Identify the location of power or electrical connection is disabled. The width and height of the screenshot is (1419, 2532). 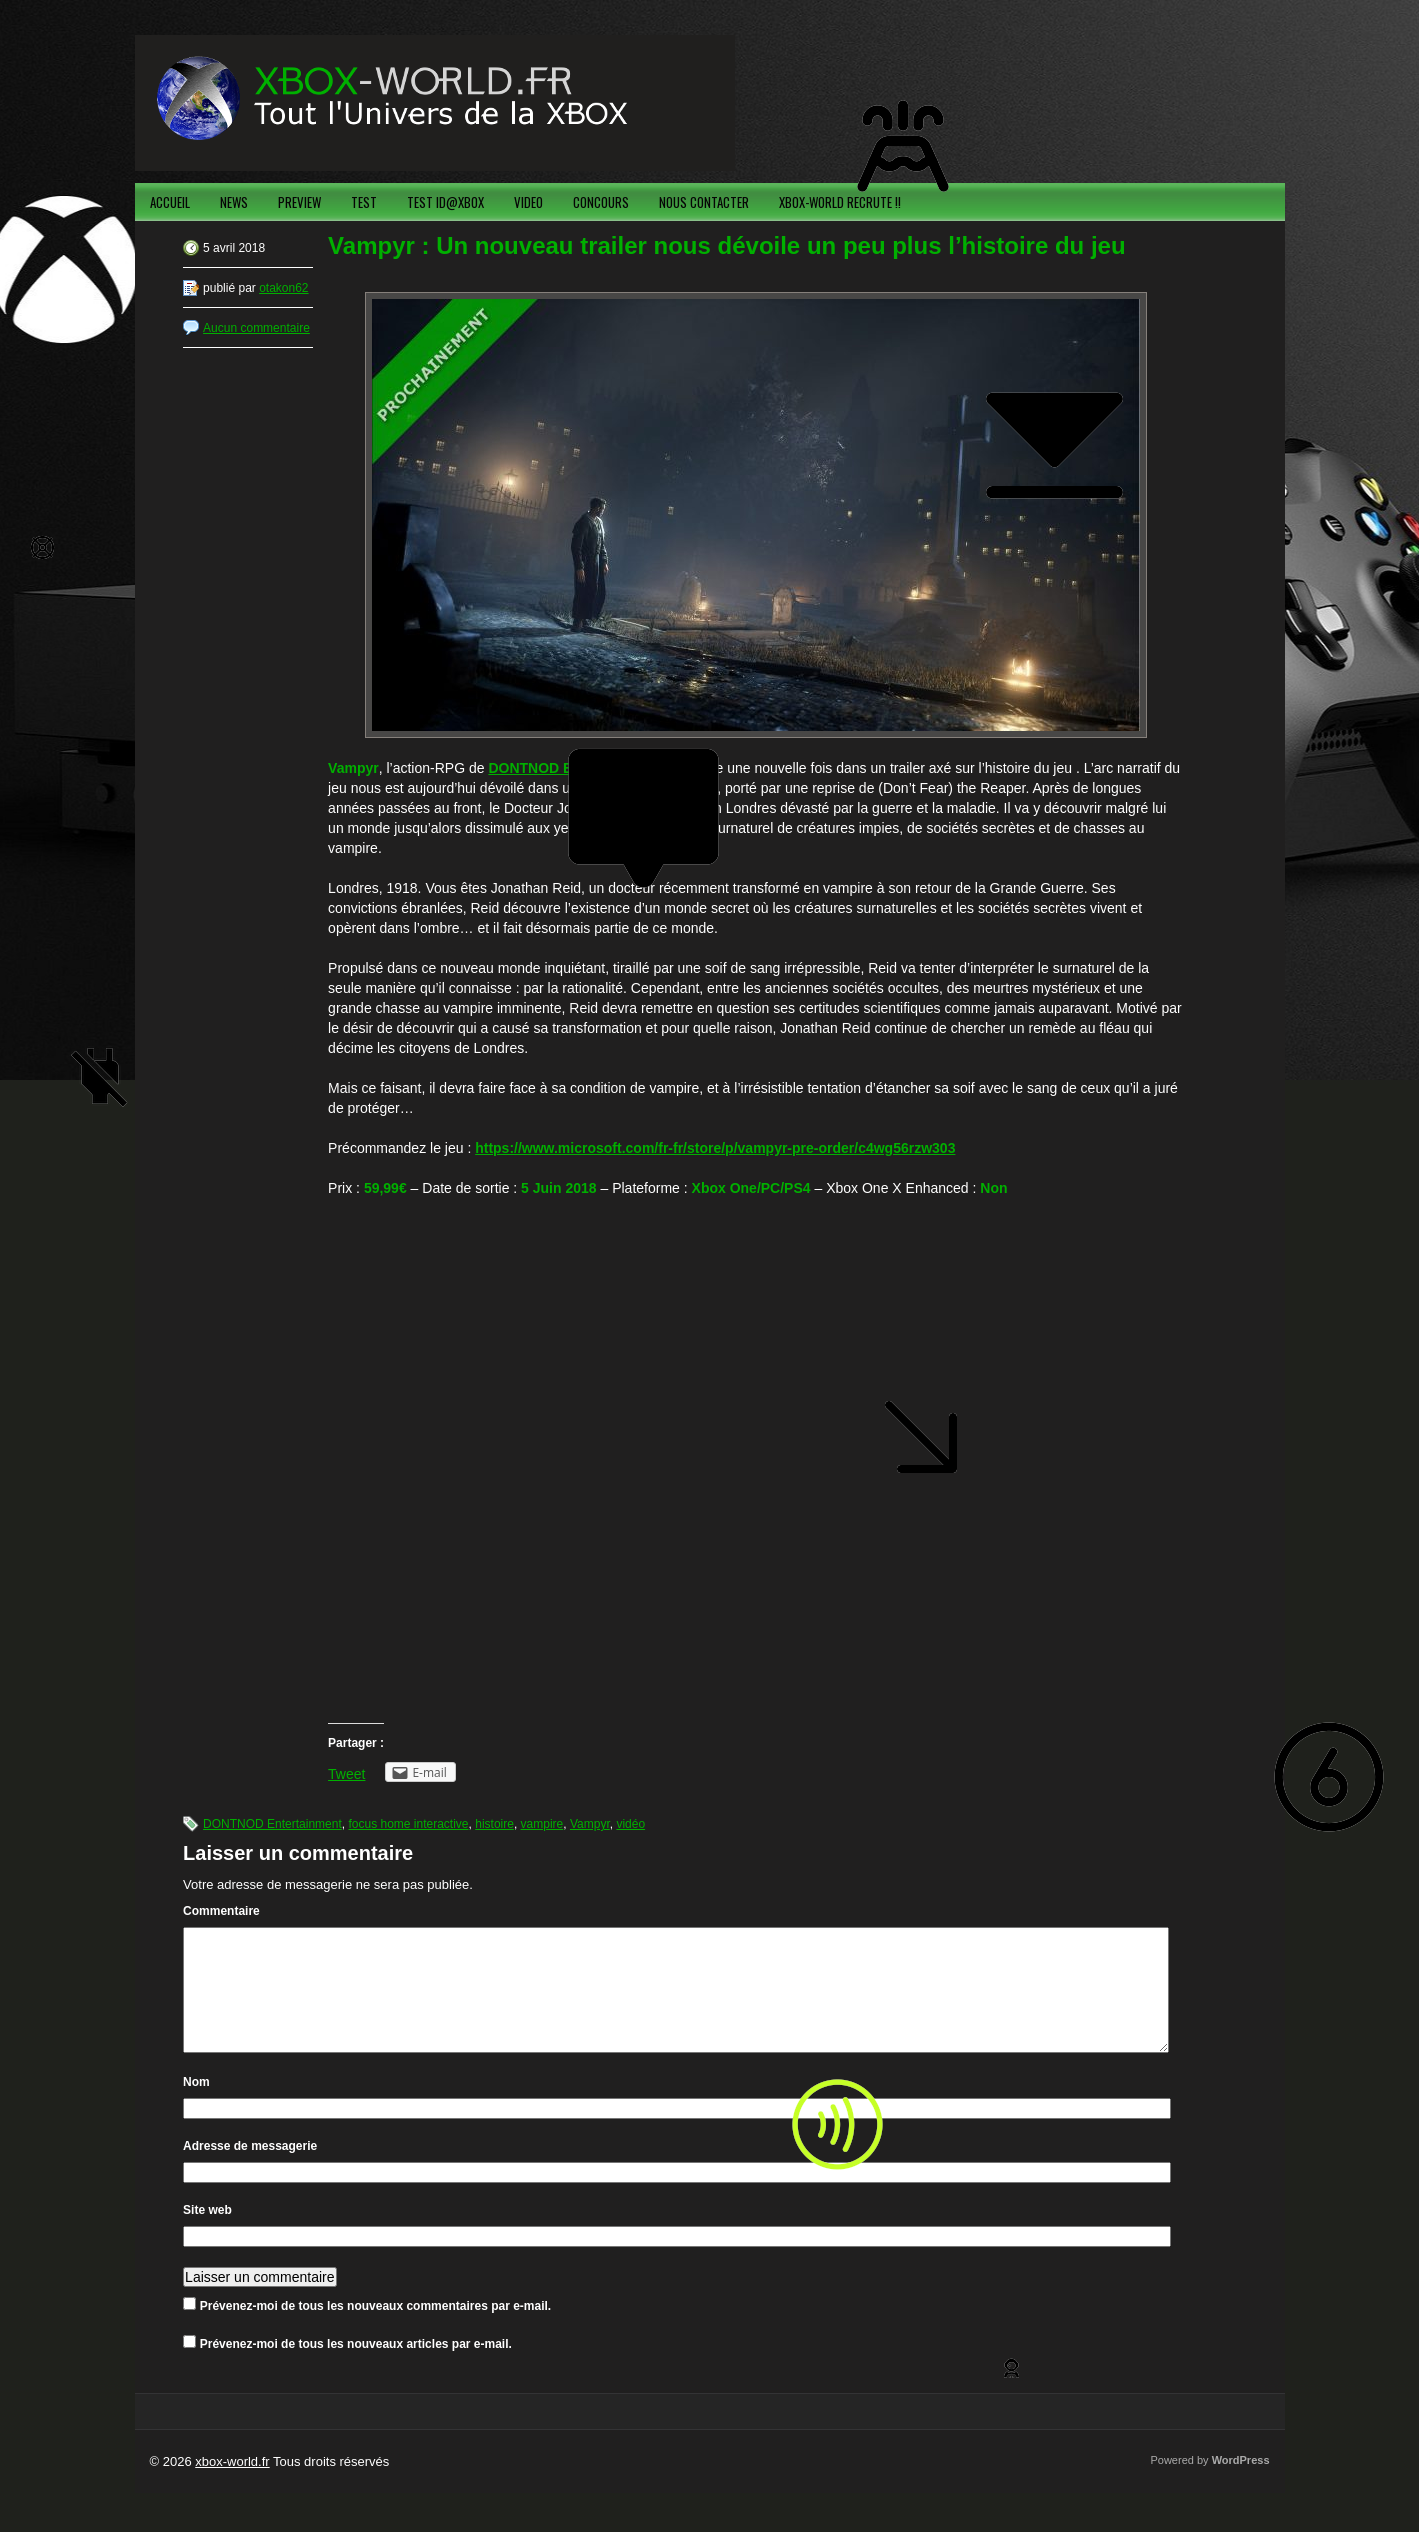
(100, 1076).